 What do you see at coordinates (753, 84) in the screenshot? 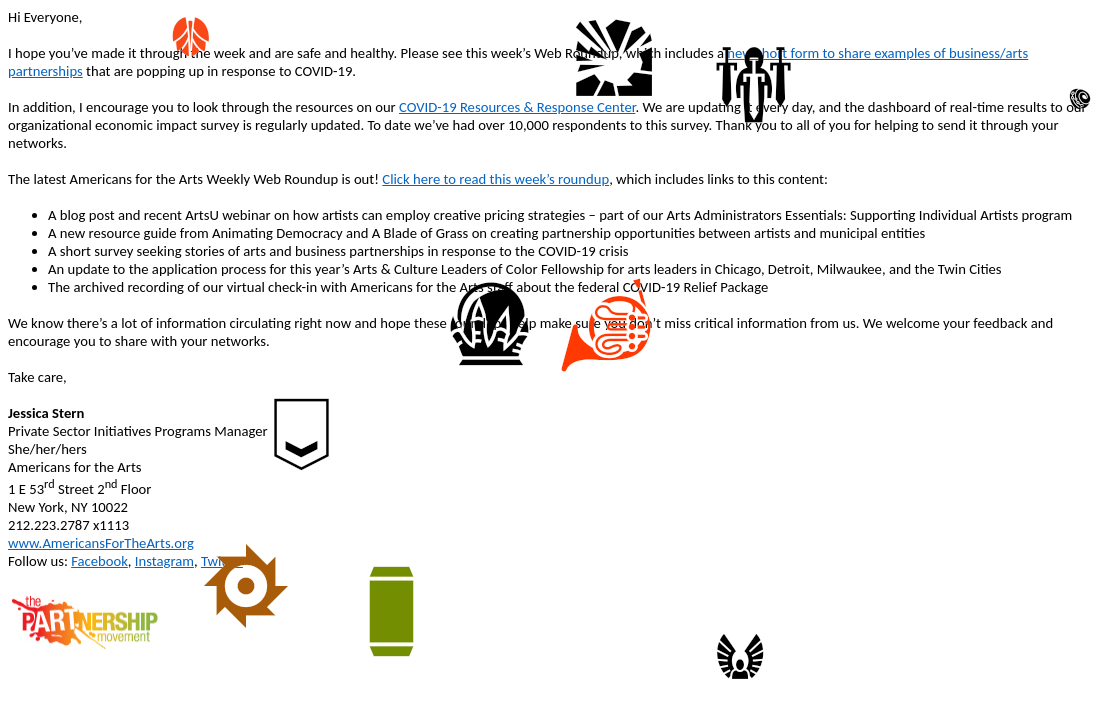
I see `select a knight or warrior character class` at bounding box center [753, 84].